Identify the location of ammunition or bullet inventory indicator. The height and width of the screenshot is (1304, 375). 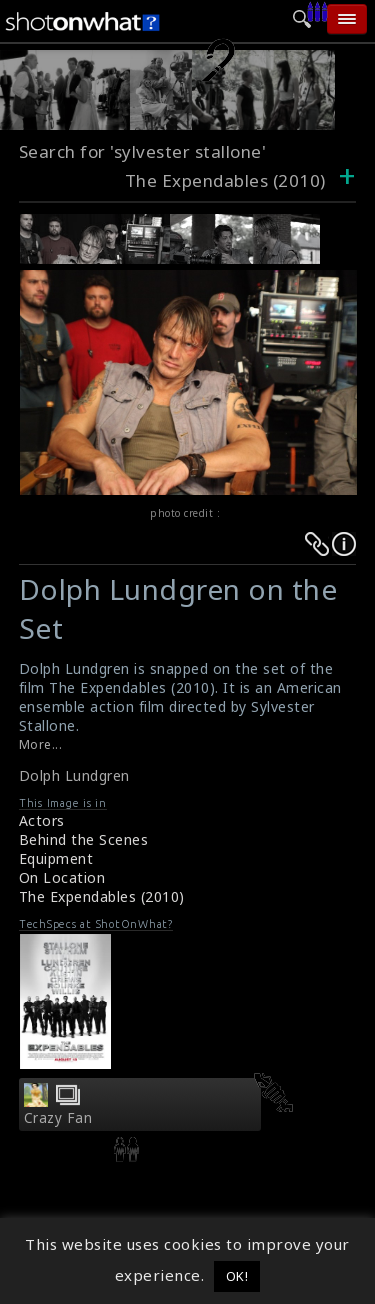
(317, 11).